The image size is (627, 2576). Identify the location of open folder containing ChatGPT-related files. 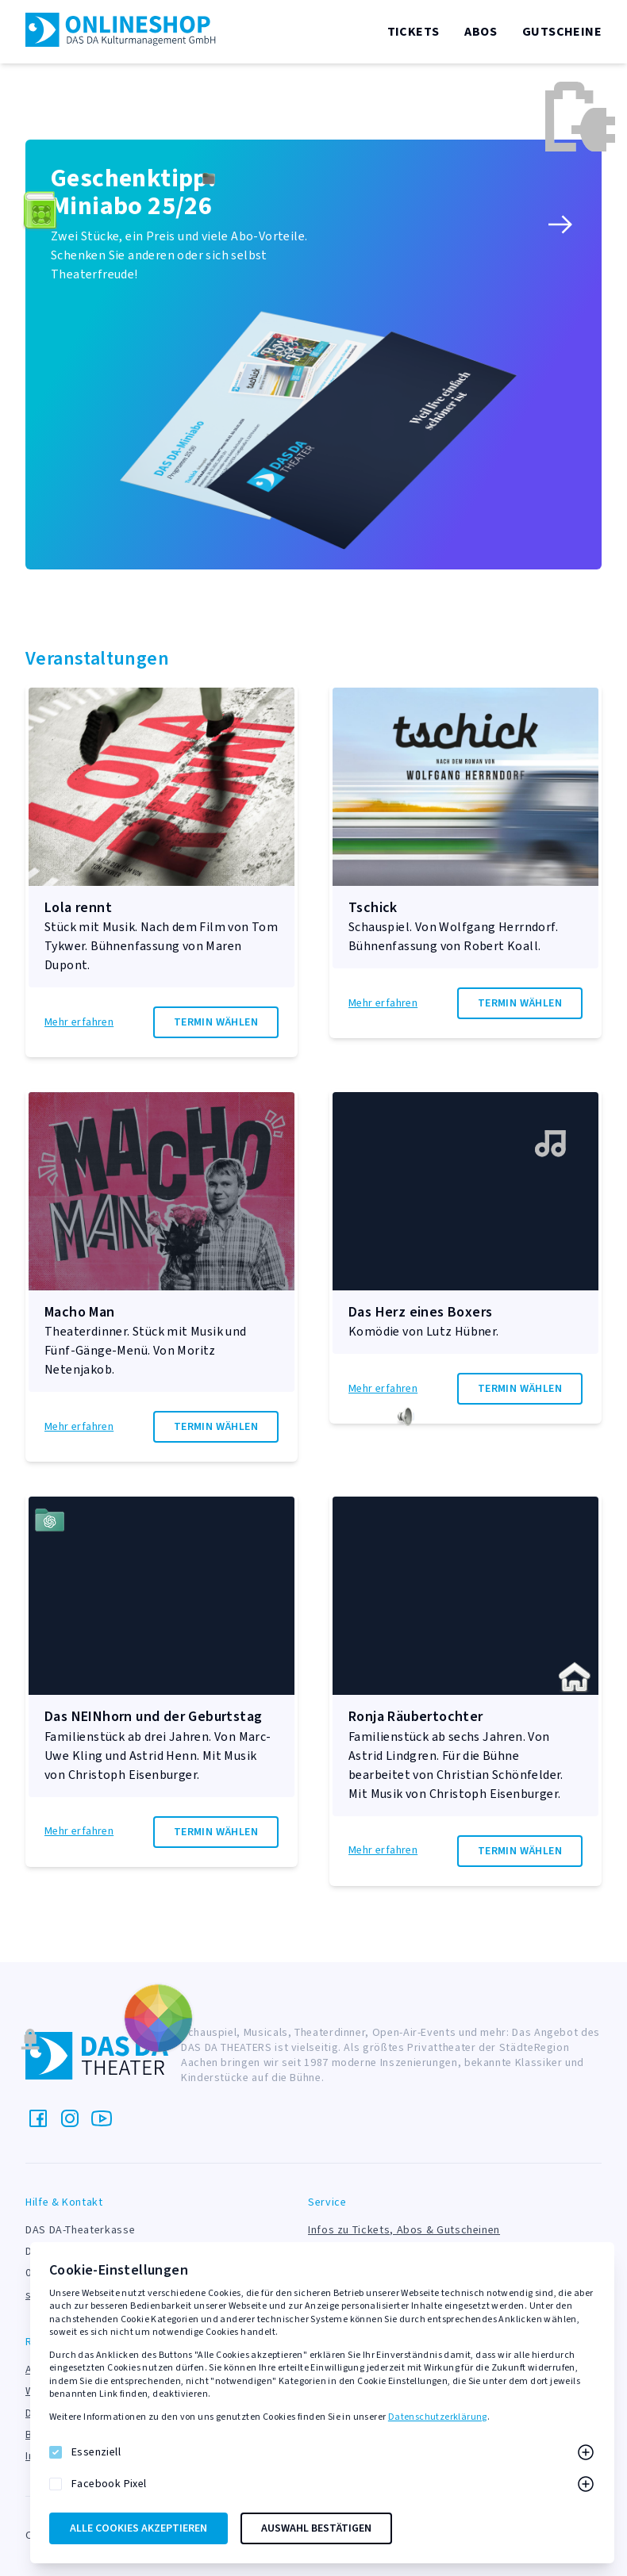
(49, 1520).